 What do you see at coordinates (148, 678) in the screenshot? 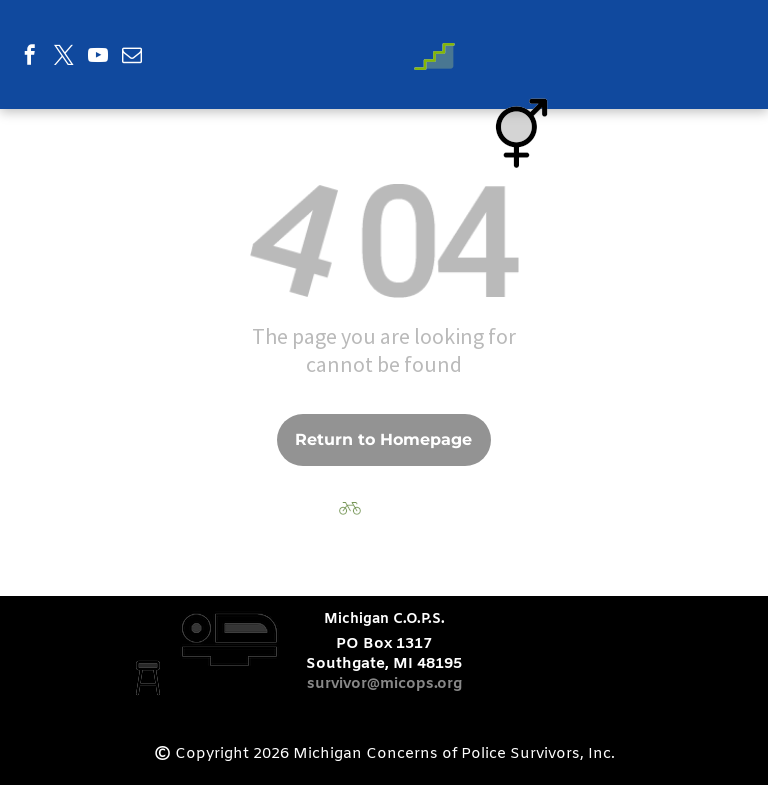
I see `browse furniture or seating options` at bounding box center [148, 678].